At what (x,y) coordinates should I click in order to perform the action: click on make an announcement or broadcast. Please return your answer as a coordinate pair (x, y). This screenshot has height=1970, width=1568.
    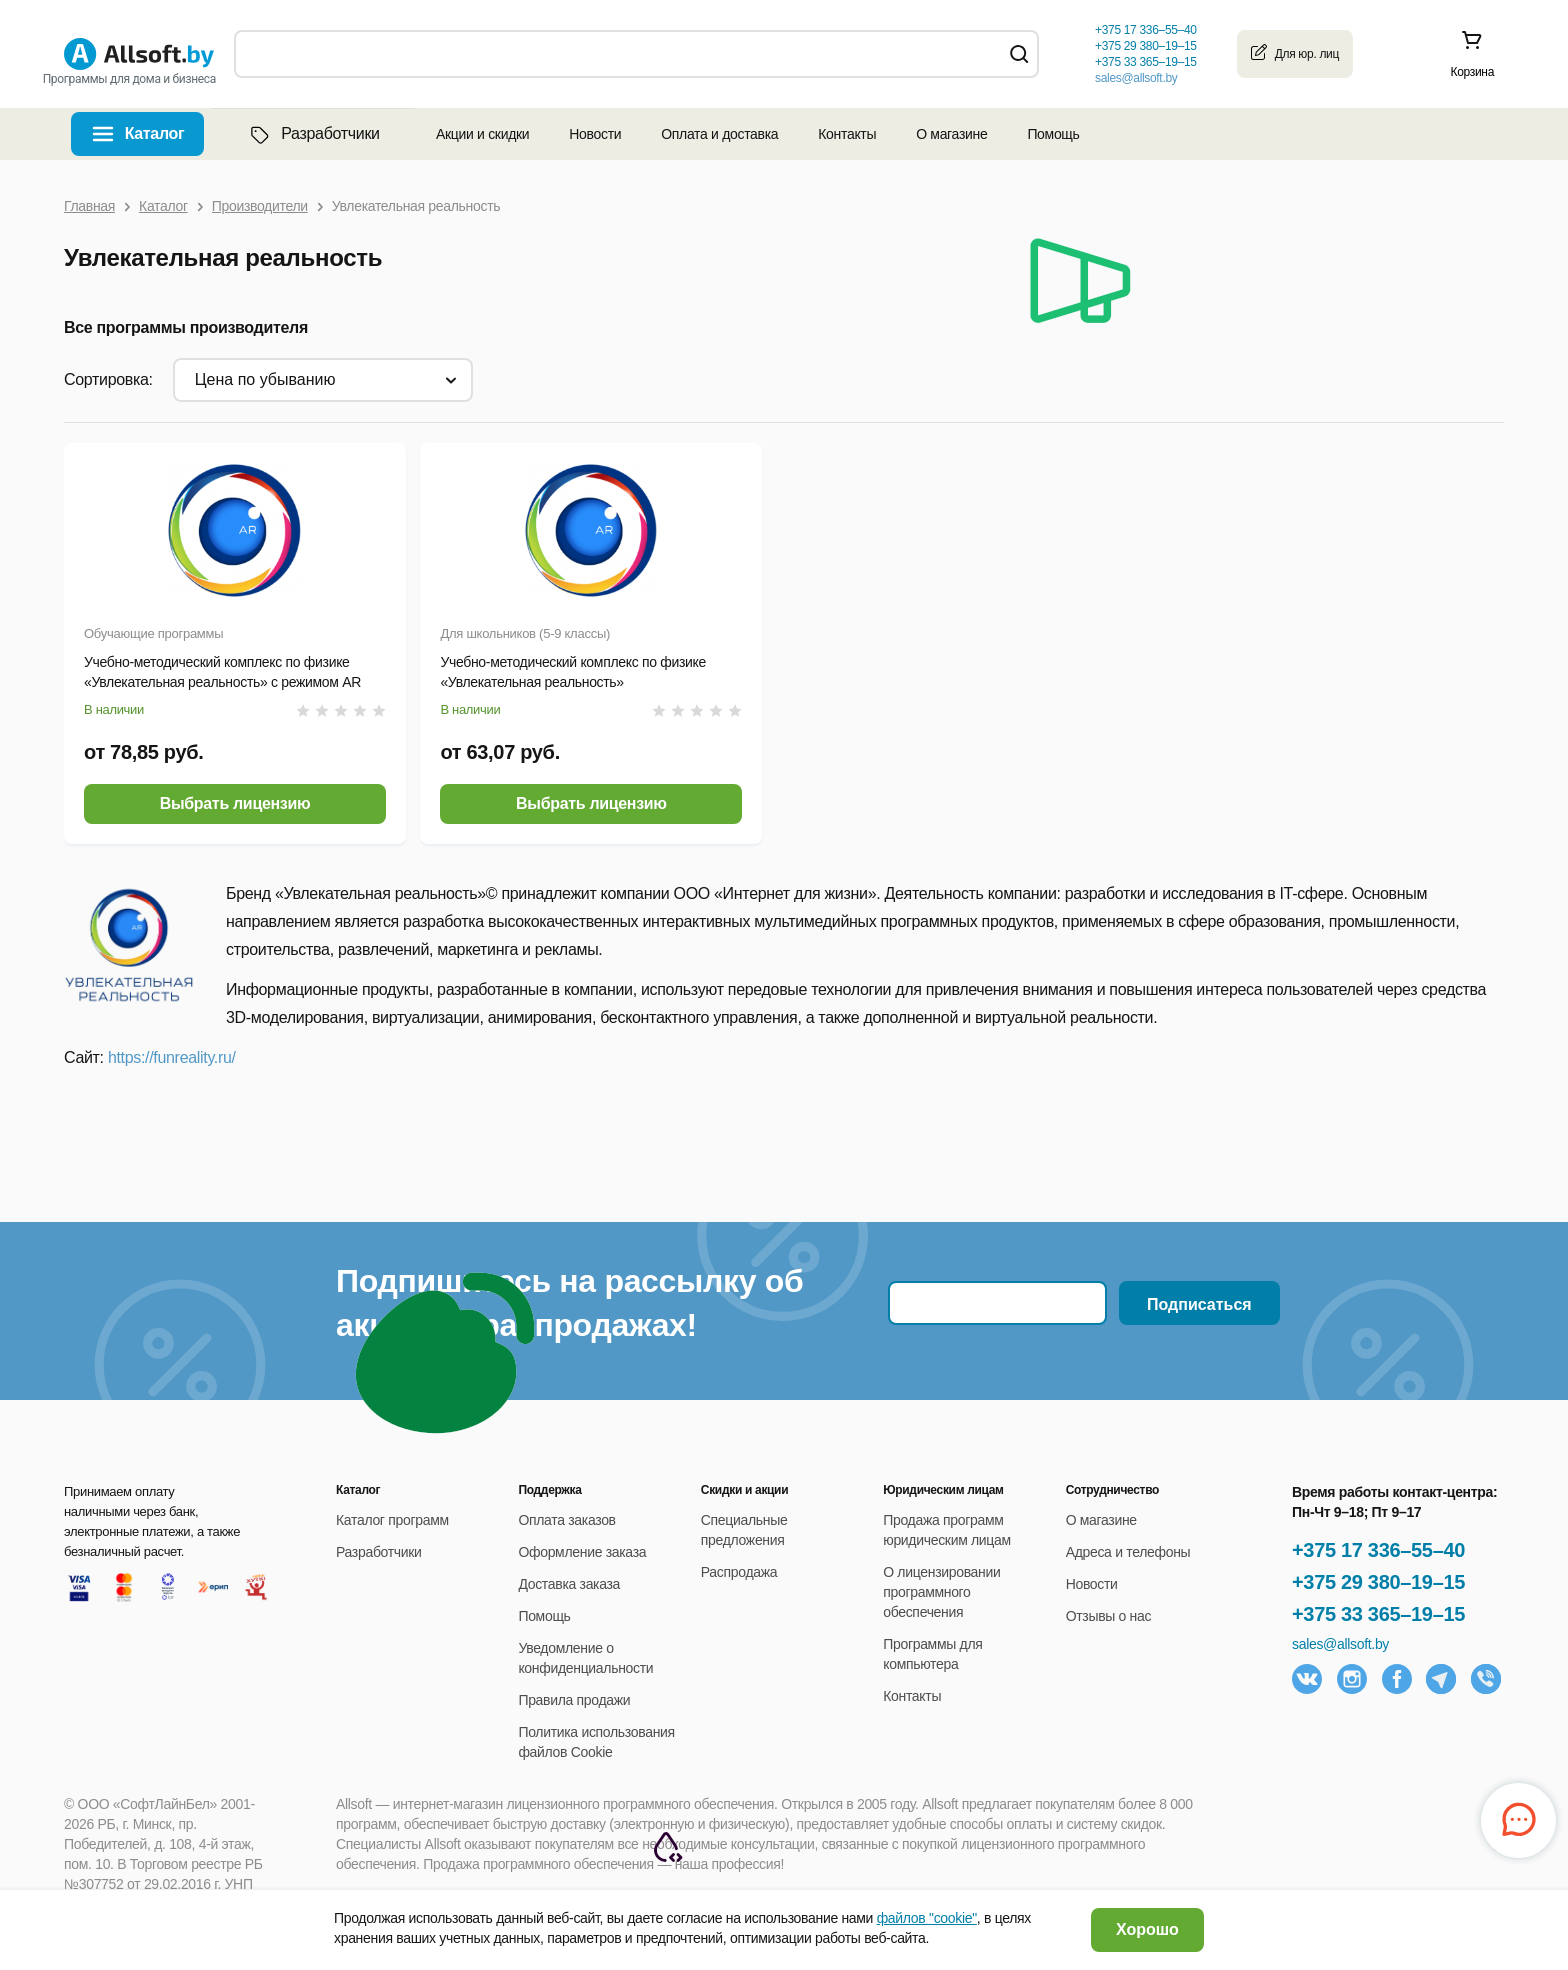
    Looking at the image, I should click on (1076, 284).